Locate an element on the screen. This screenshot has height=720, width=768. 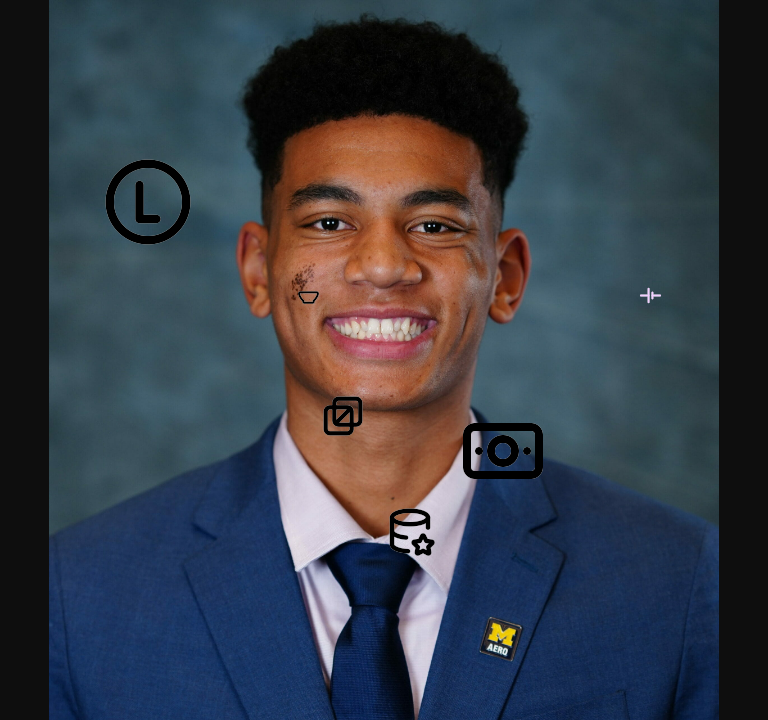
view overlapping or intersecting layers is located at coordinates (343, 416).